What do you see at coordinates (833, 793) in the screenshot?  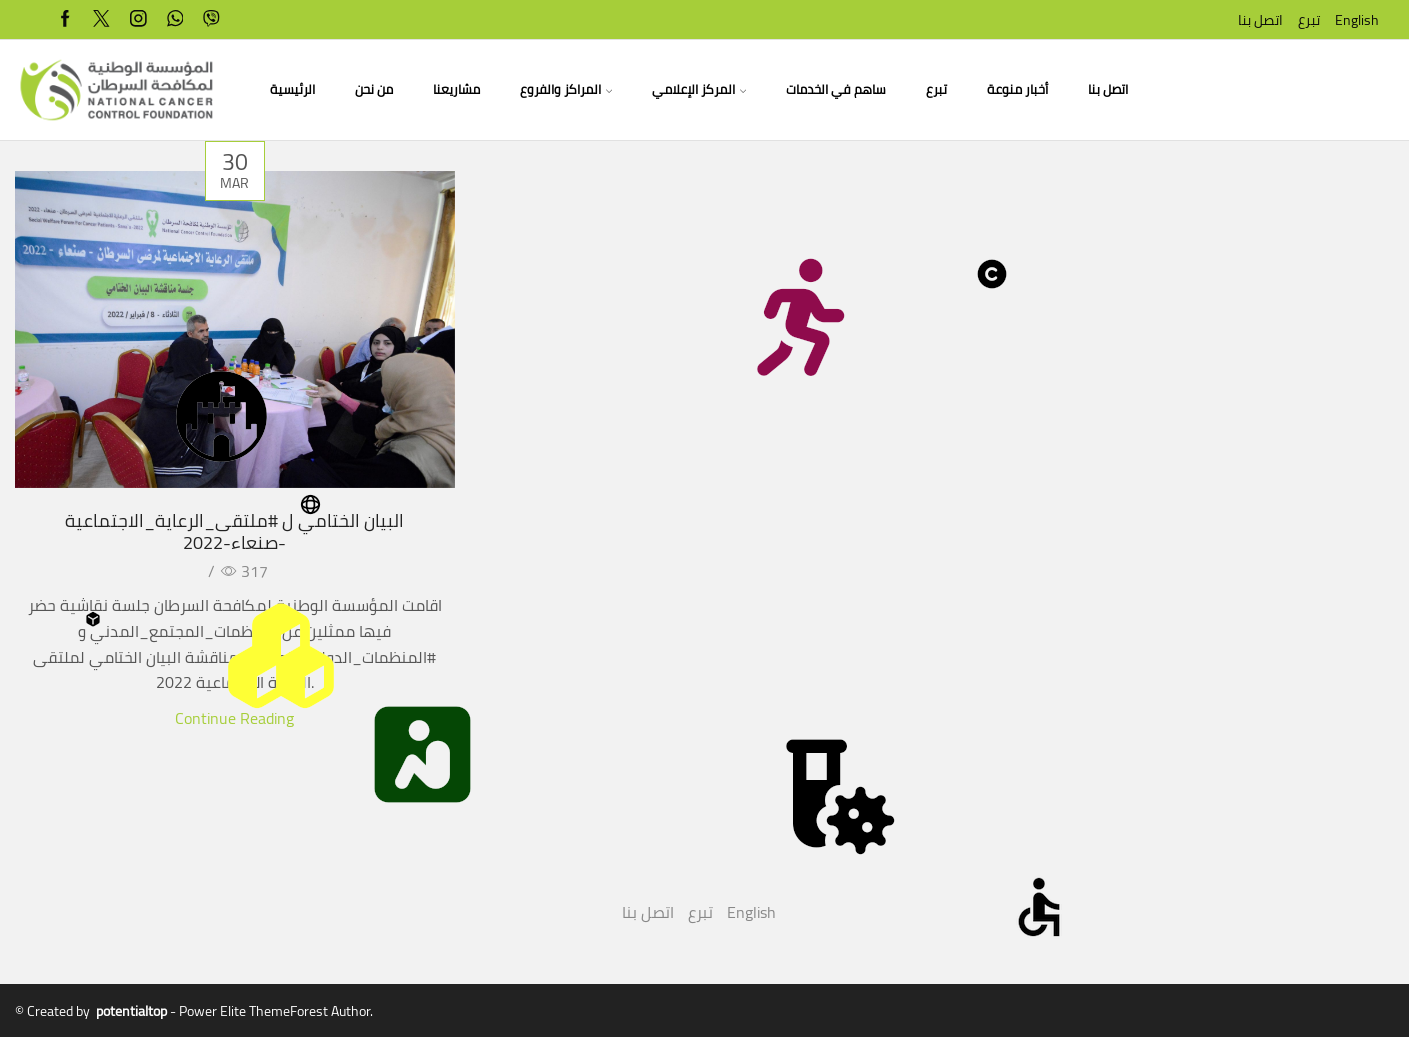 I see `view virus or pathogen test results` at bounding box center [833, 793].